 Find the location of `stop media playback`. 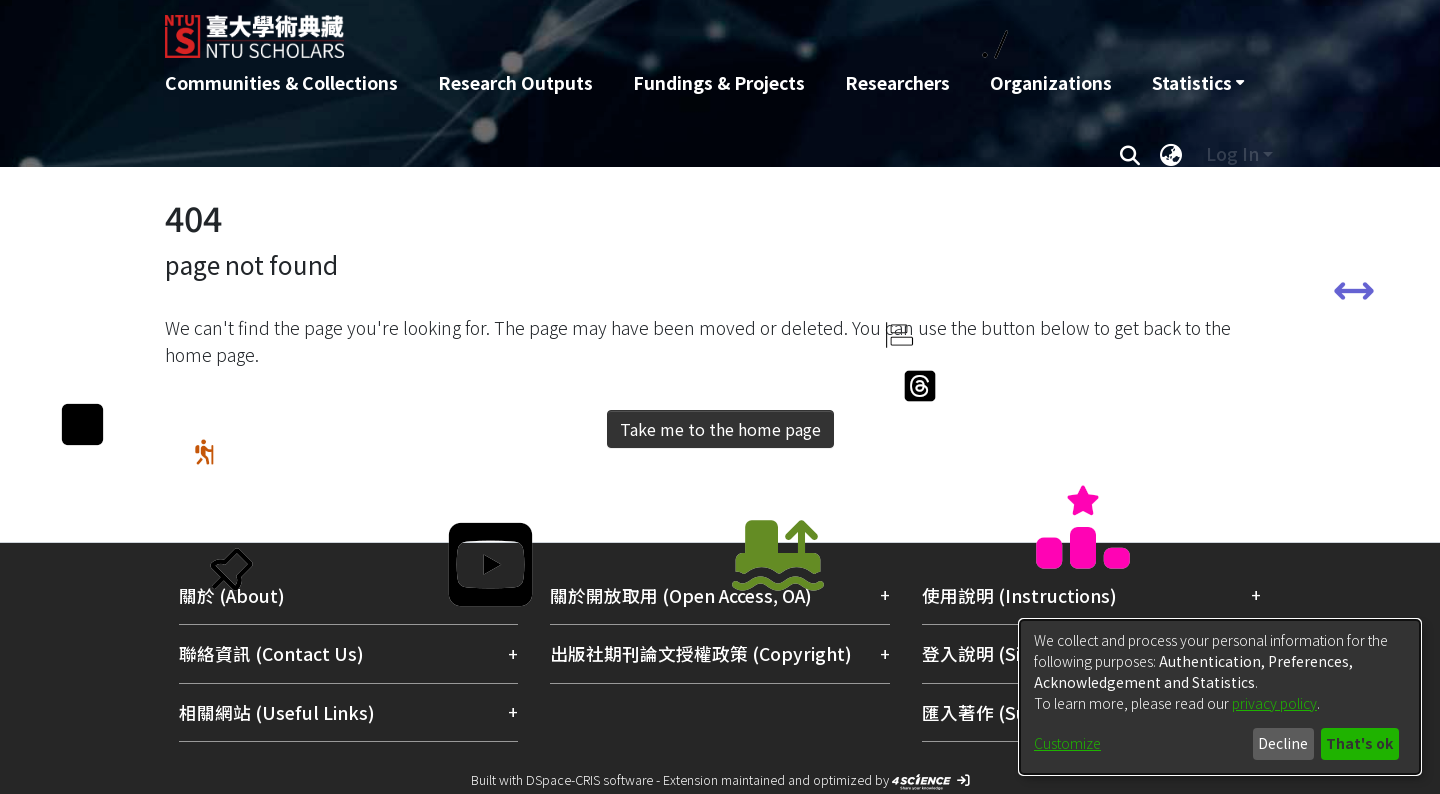

stop media playback is located at coordinates (82, 424).